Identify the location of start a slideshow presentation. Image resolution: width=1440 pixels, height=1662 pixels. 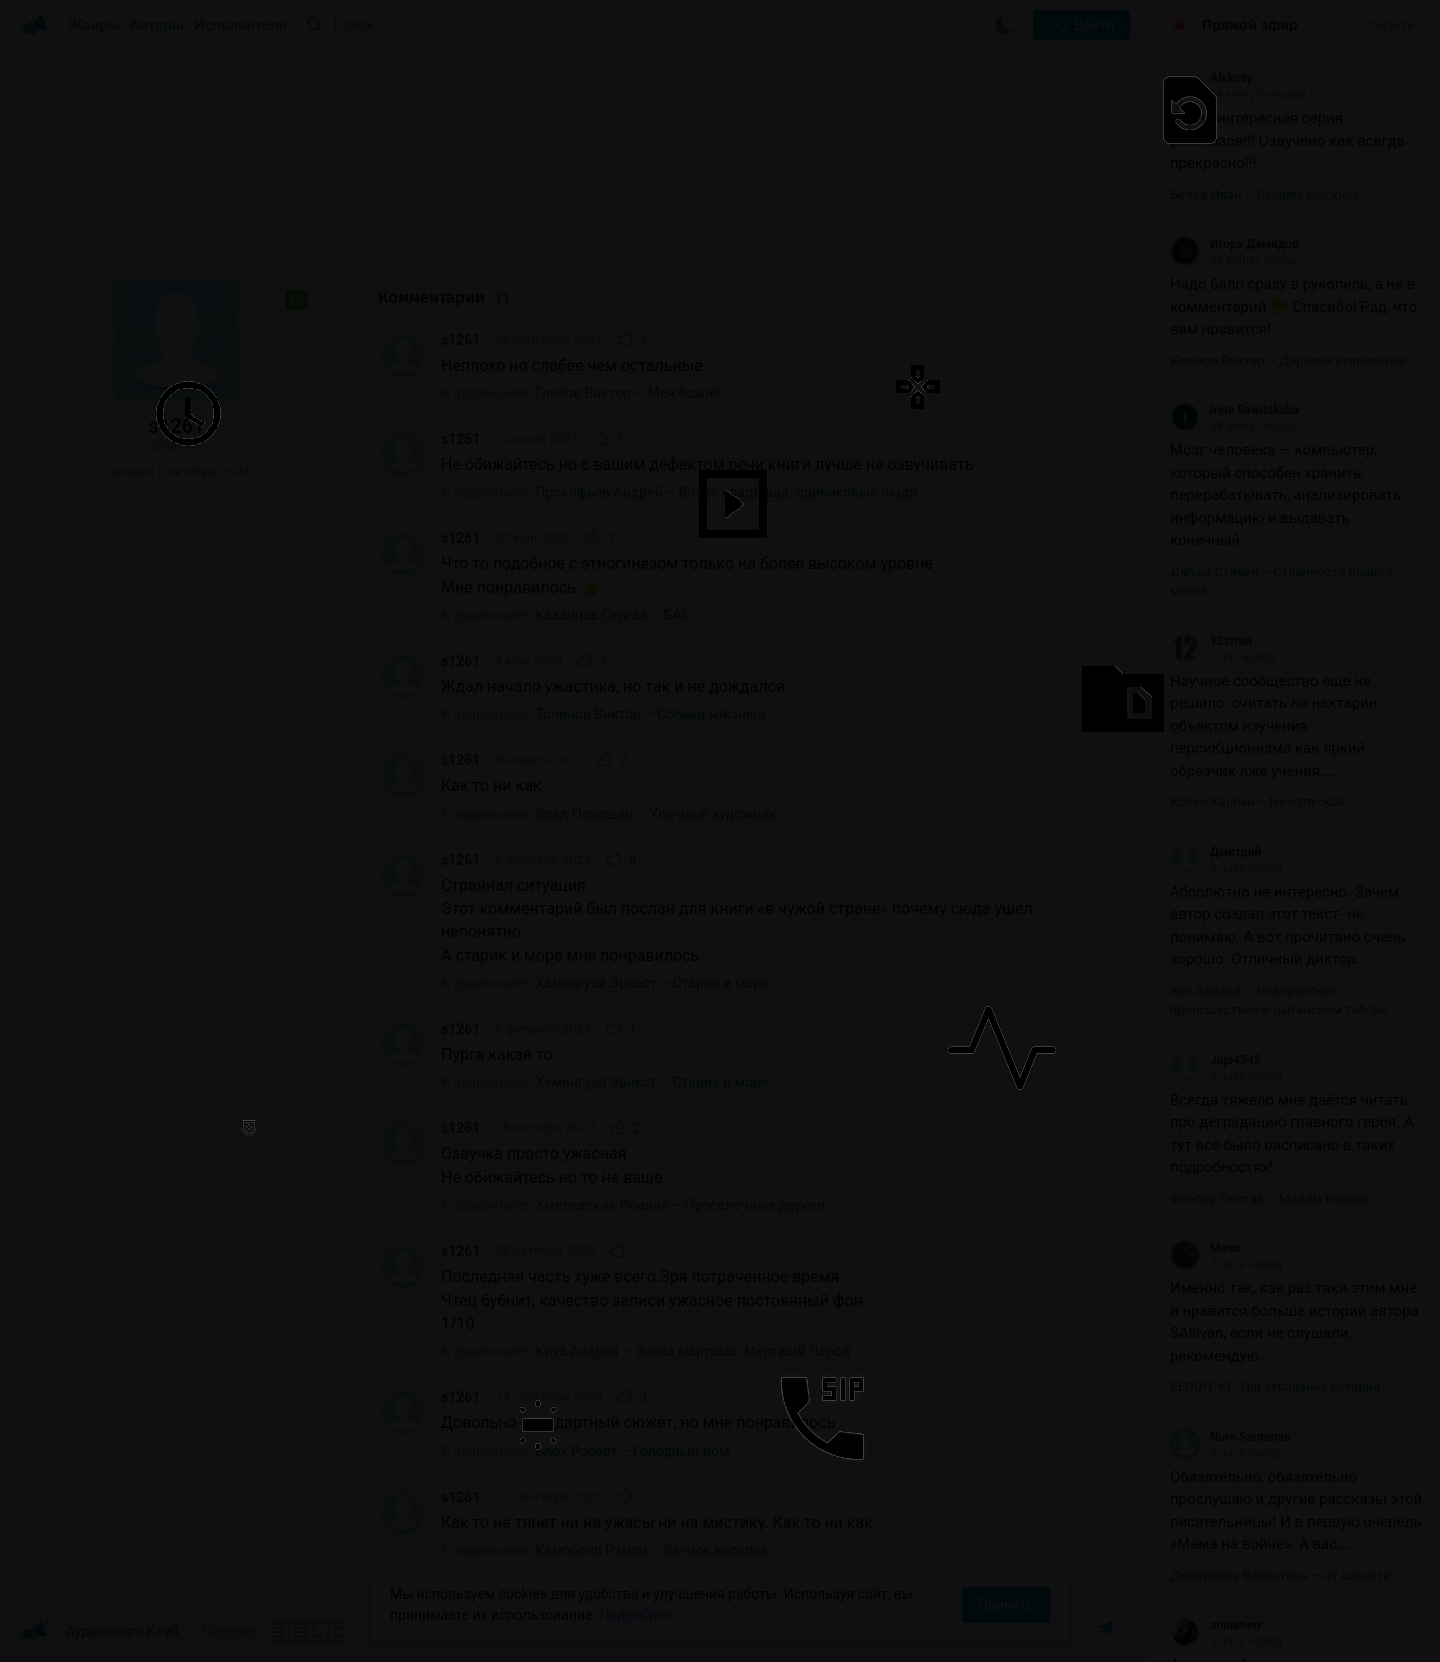
(733, 504).